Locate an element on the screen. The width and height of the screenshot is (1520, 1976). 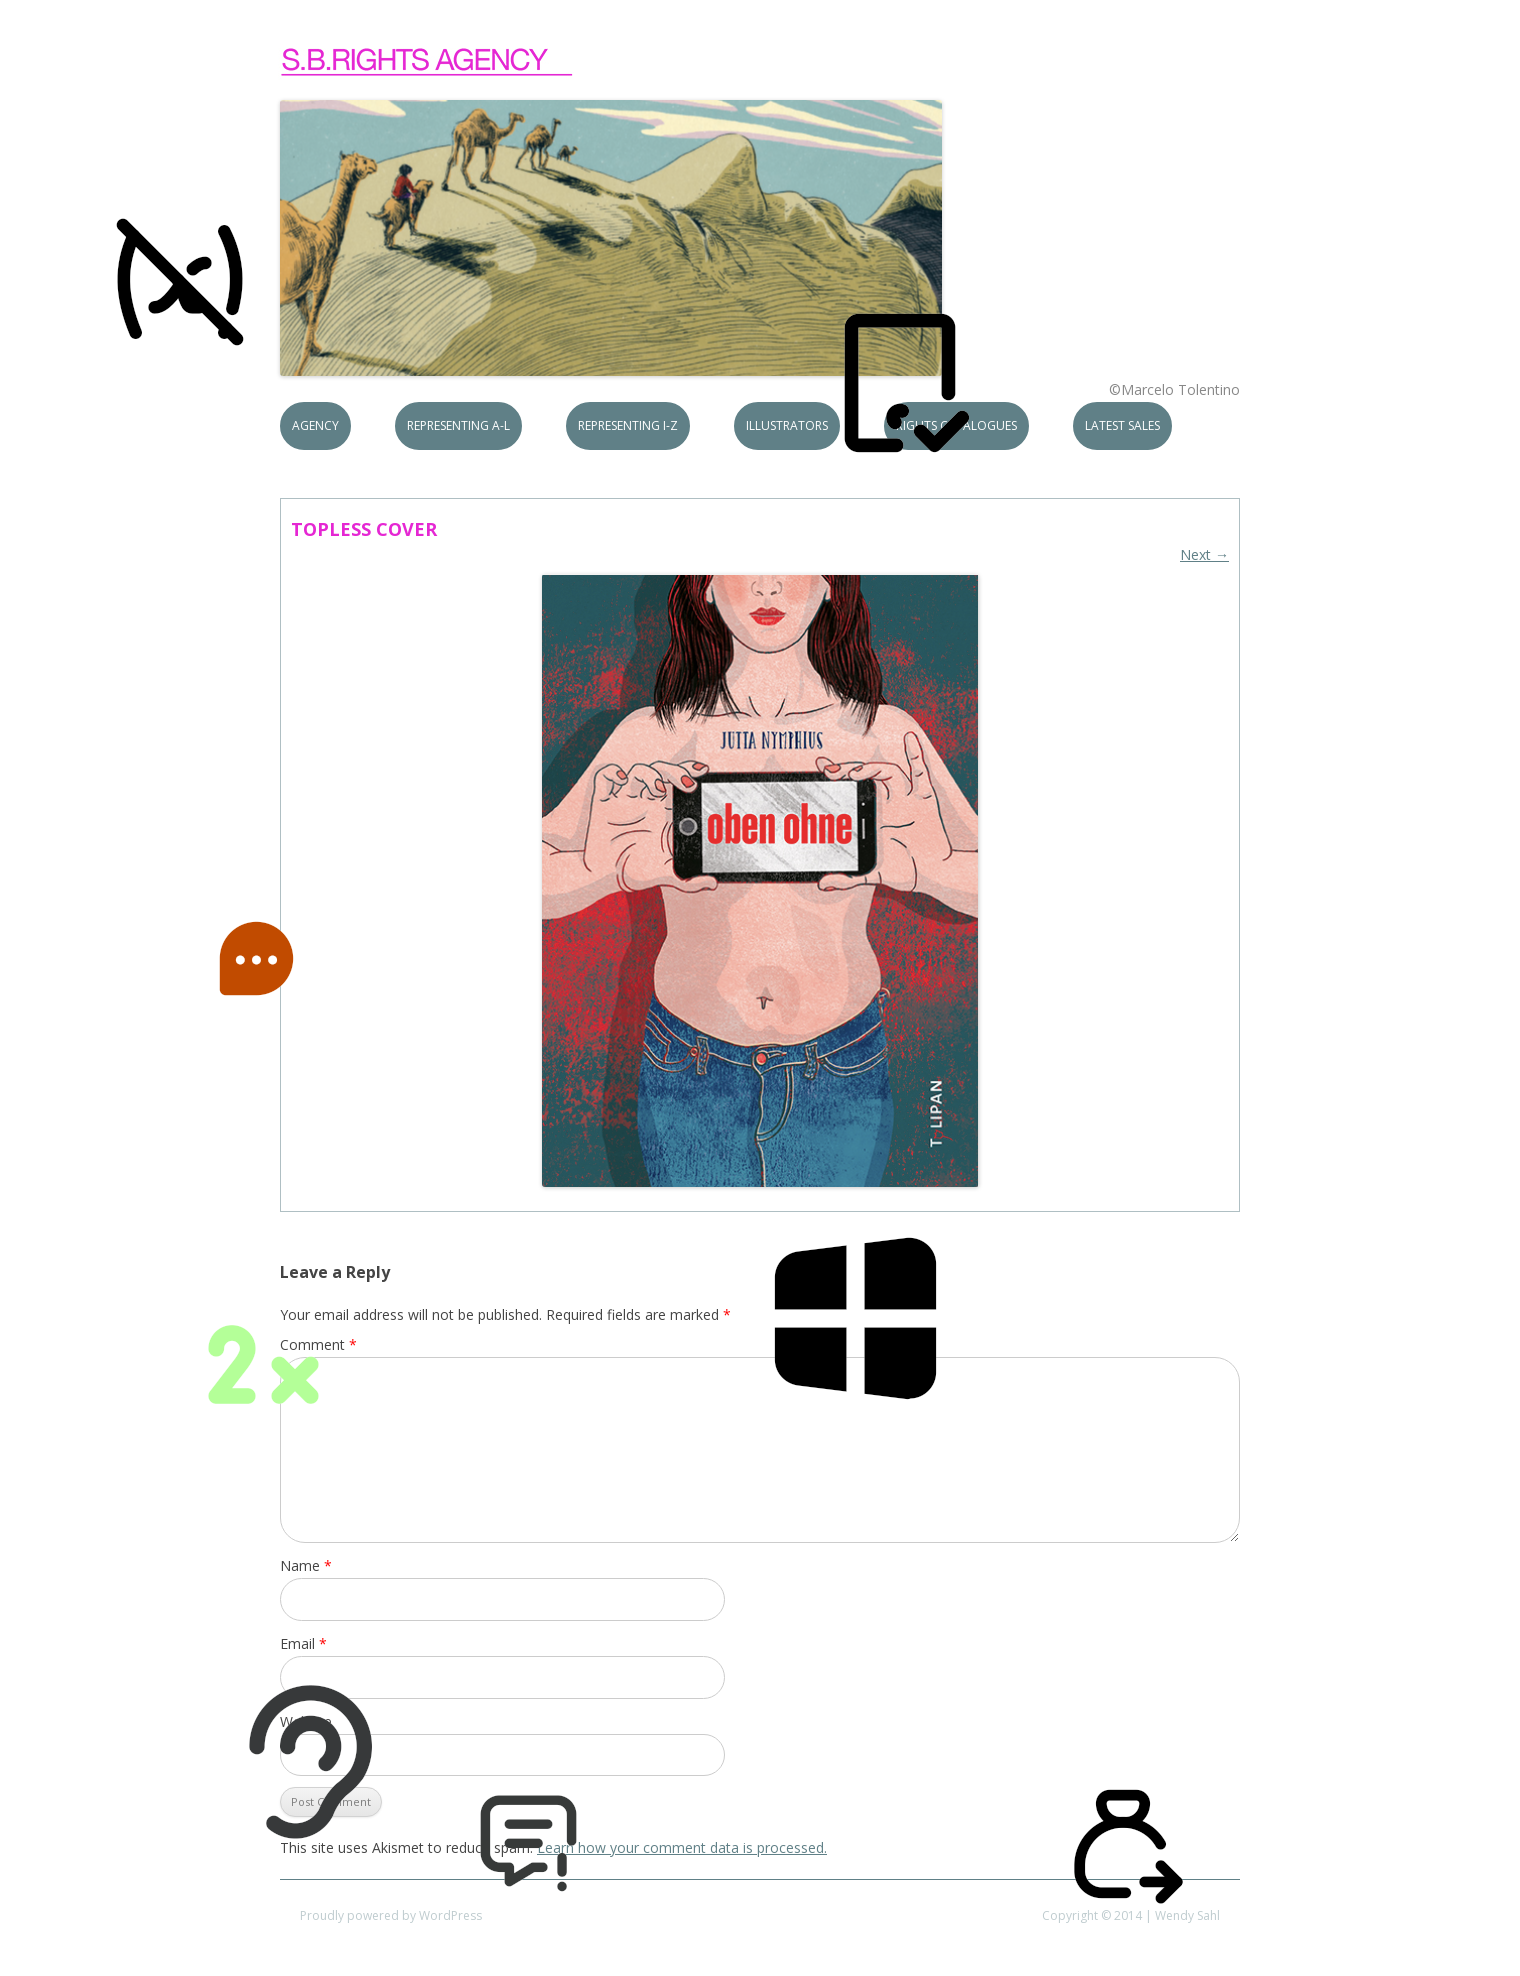
message requires attention or action is located at coordinates (528, 1838).